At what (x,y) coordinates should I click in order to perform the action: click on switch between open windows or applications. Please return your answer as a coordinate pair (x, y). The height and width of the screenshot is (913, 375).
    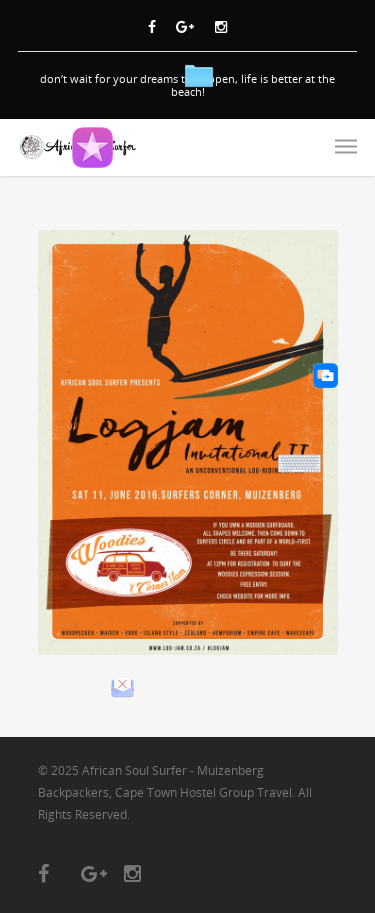
    Looking at the image, I should click on (325, 375).